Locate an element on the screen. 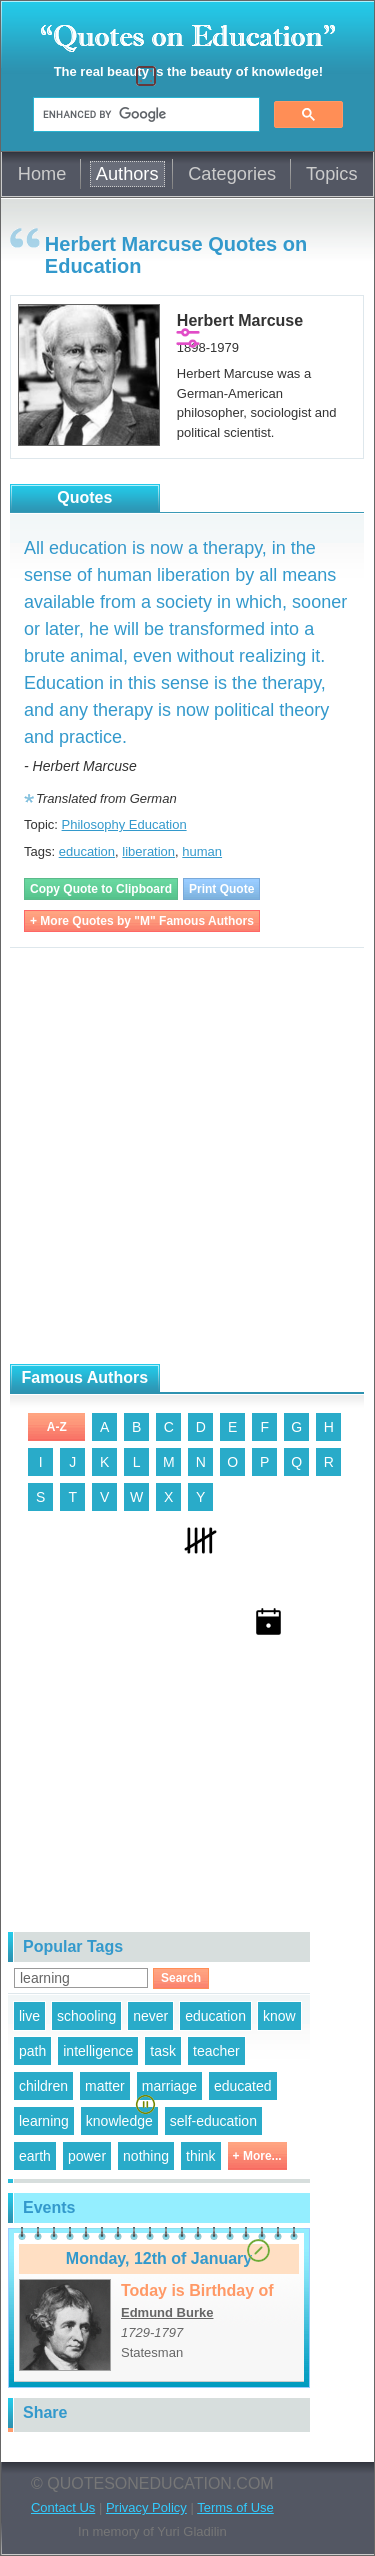 The image size is (375, 2556). pause media playback is located at coordinates (145, 2104).